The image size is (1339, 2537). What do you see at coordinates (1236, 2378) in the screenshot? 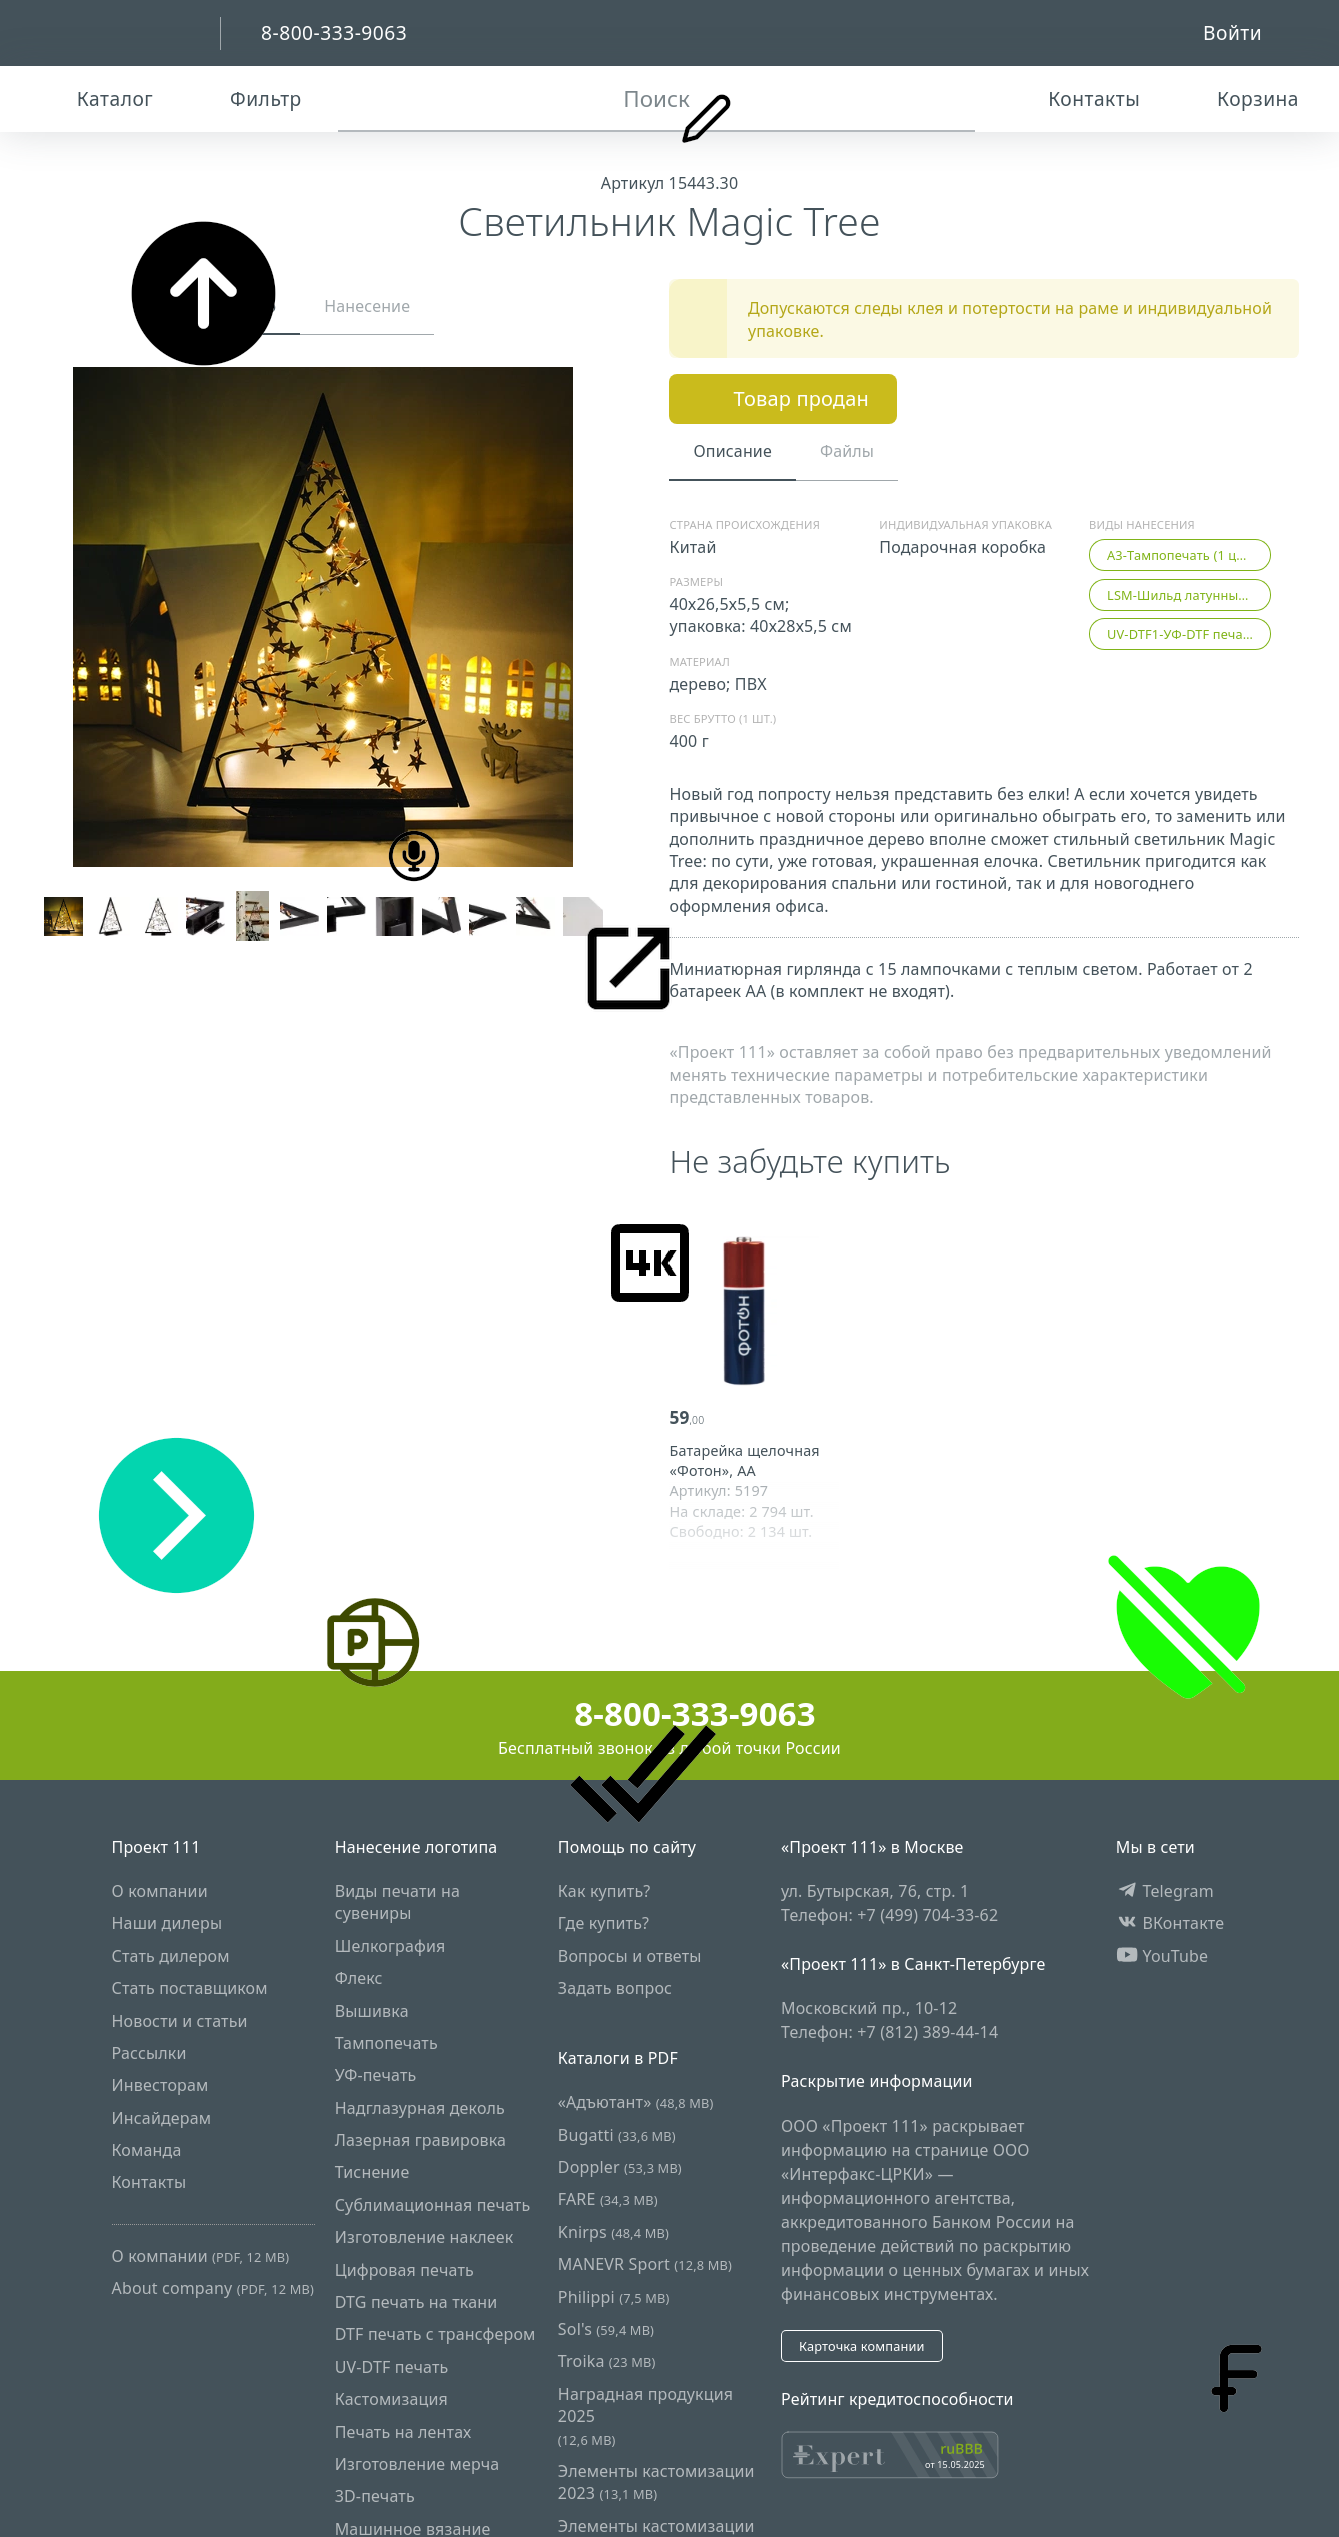
I see `indicates Swiss franc currency` at bounding box center [1236, 2378].